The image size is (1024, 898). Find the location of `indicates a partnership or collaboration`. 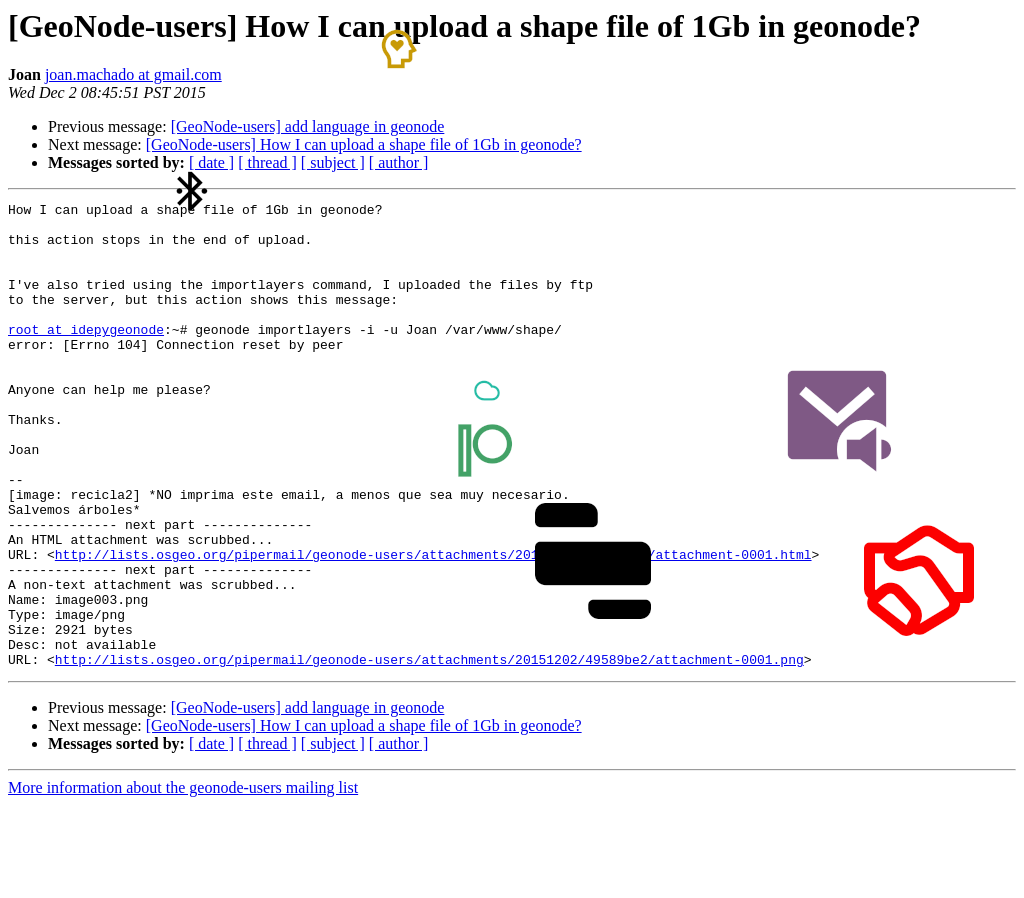

indicates a partnership or collaboration is located at coordinates (919, 581).